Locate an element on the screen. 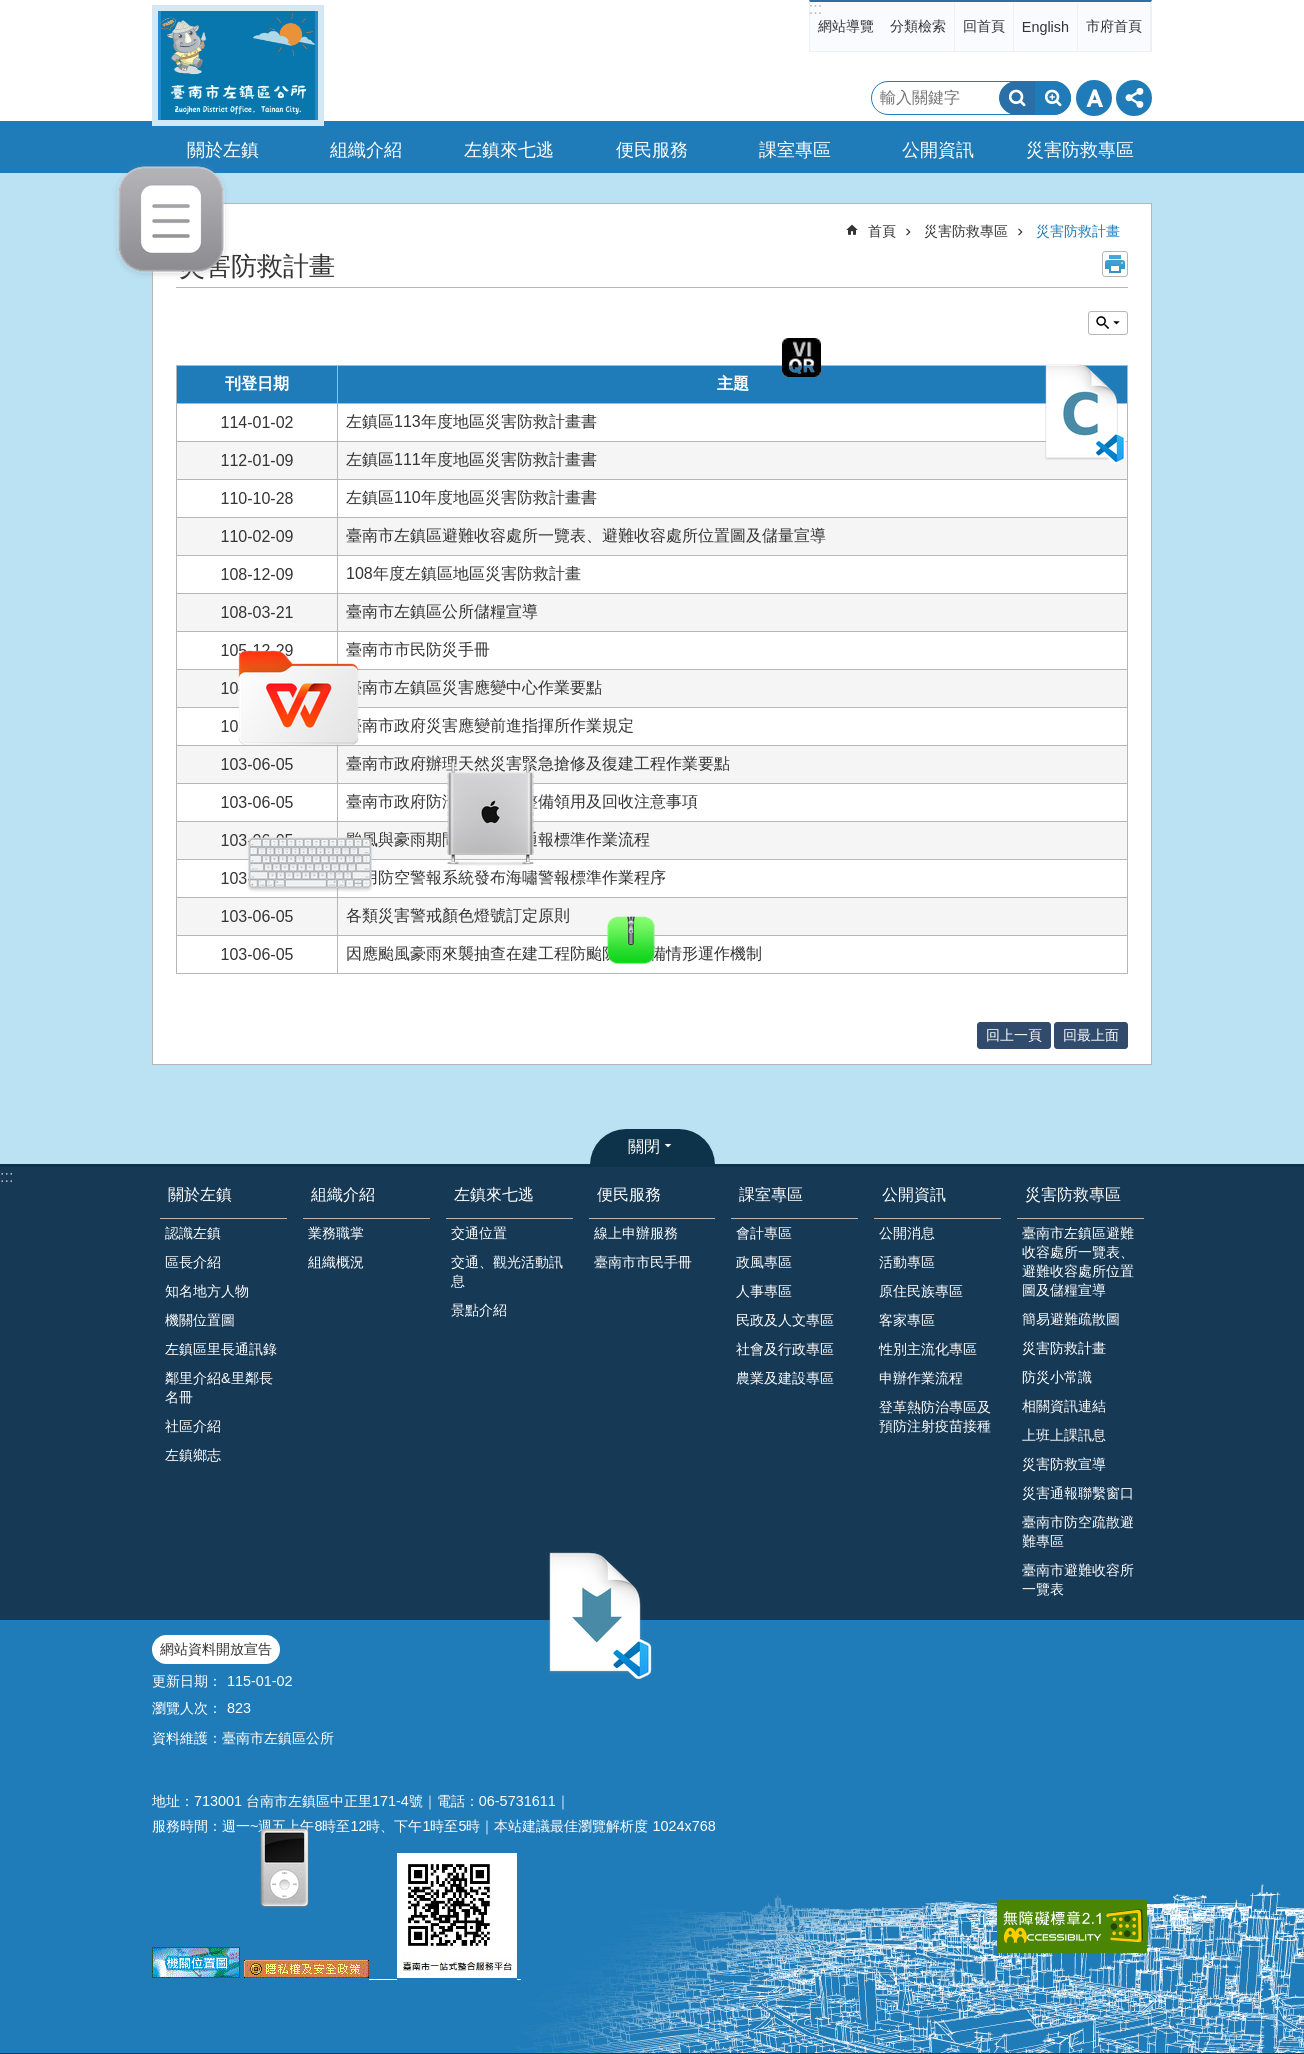 The height and width of the screenshot is (2054, 1304). open or preview a markdown file is located at coordinates (595, 1615).